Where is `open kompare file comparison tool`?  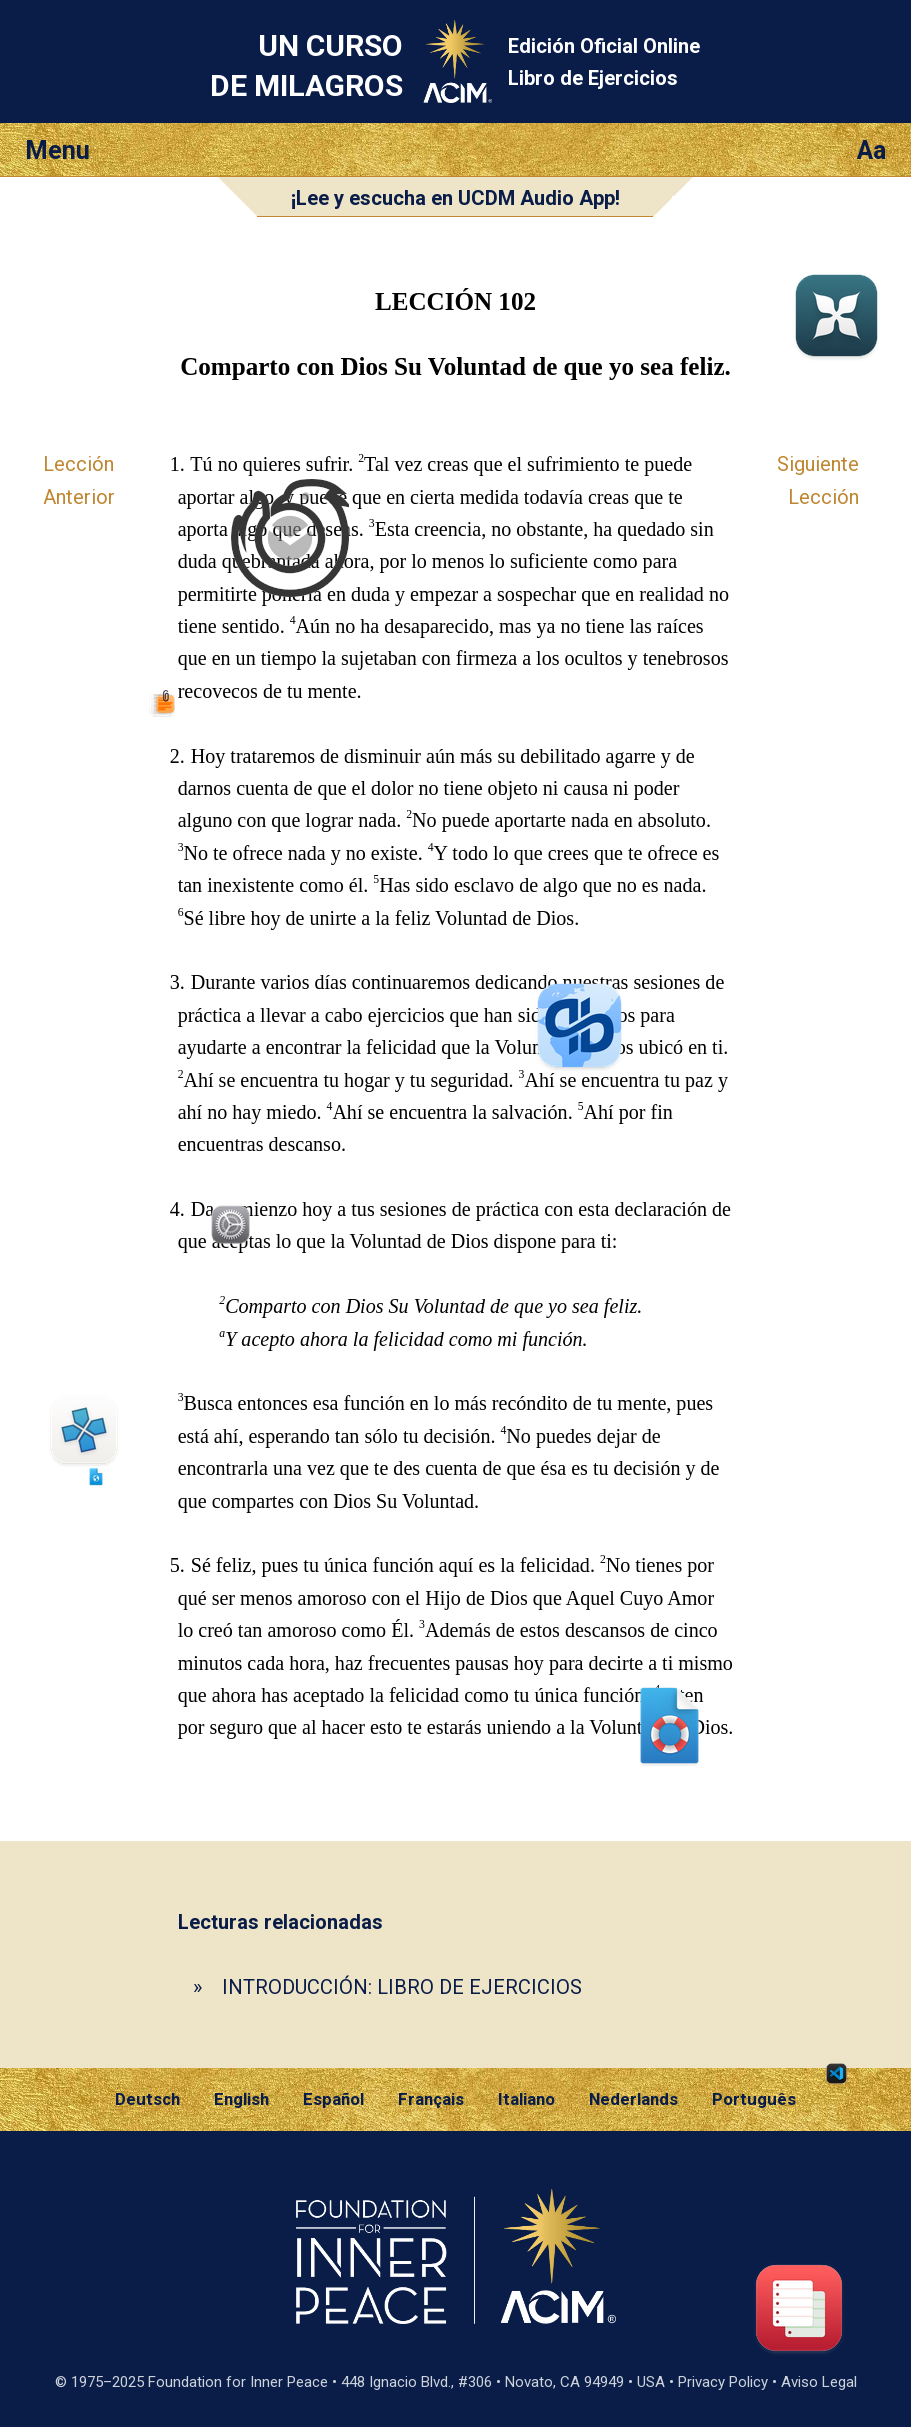
open kompare file comparison tool is located at coordinates (799, 2308).